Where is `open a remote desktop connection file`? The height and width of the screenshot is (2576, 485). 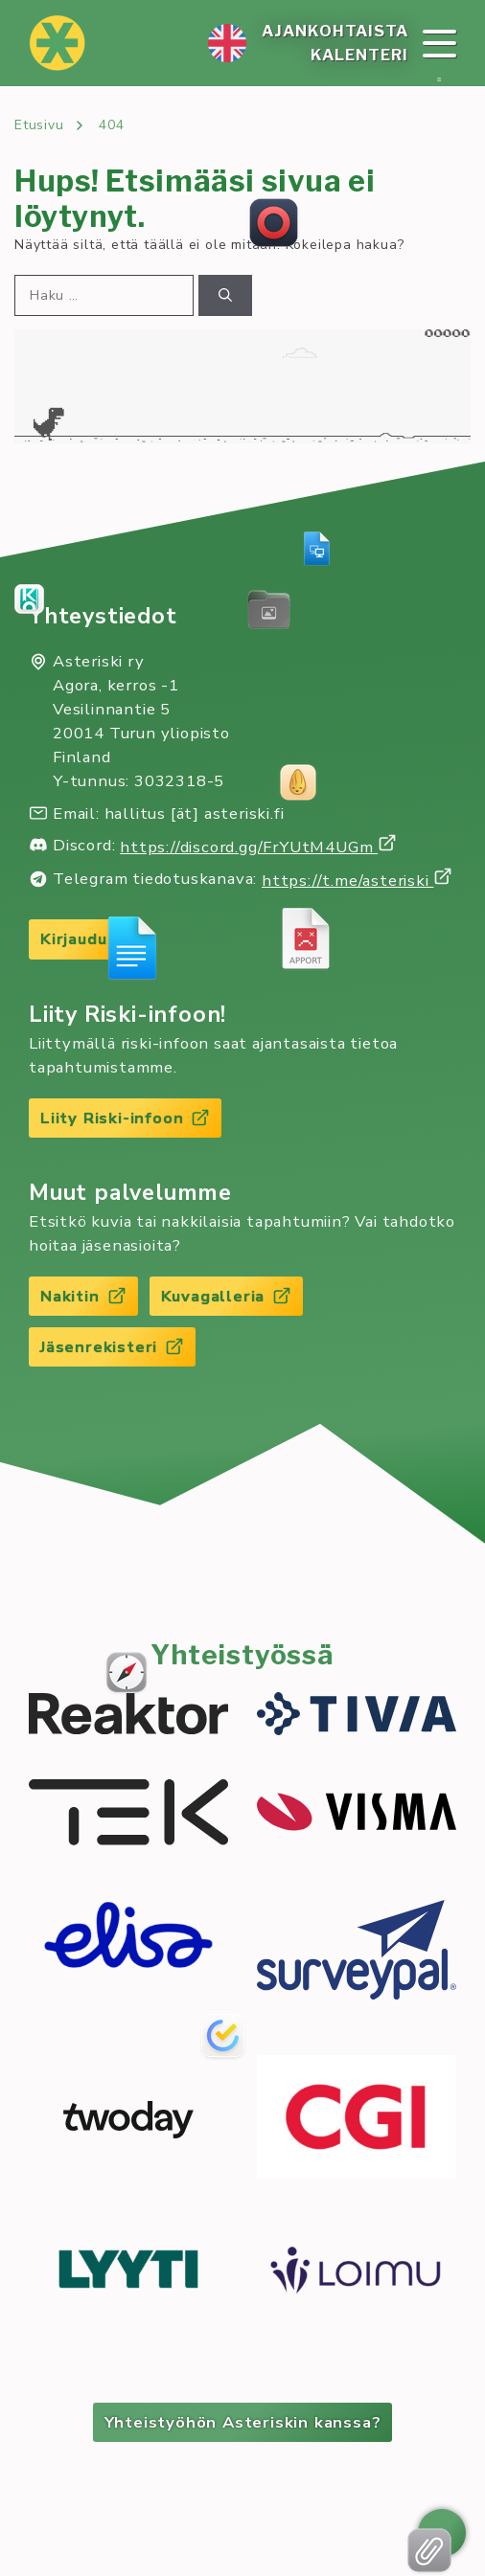 open a remote desktop connection file is located at coordinates (316, 549).